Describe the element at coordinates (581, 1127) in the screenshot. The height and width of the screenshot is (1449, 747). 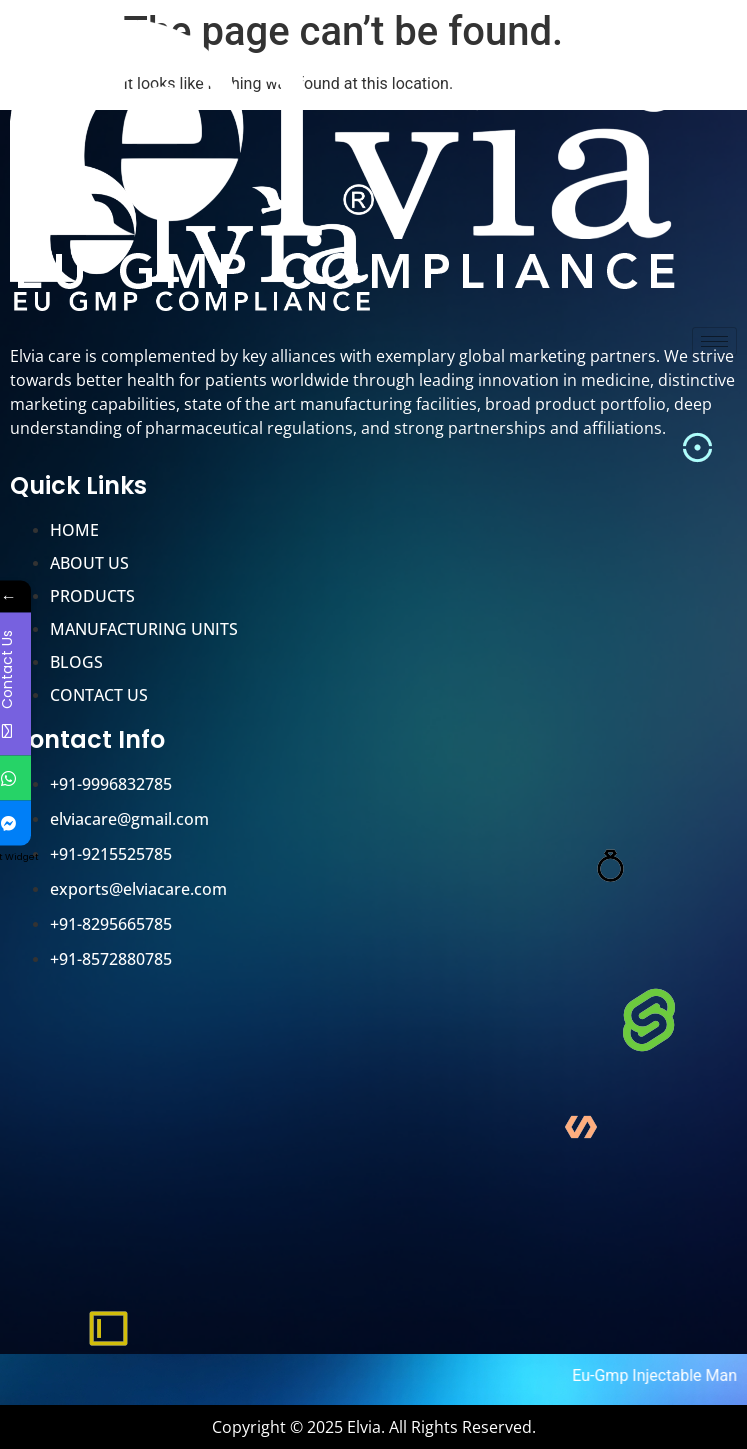
I see `polymer project logo` at that location.